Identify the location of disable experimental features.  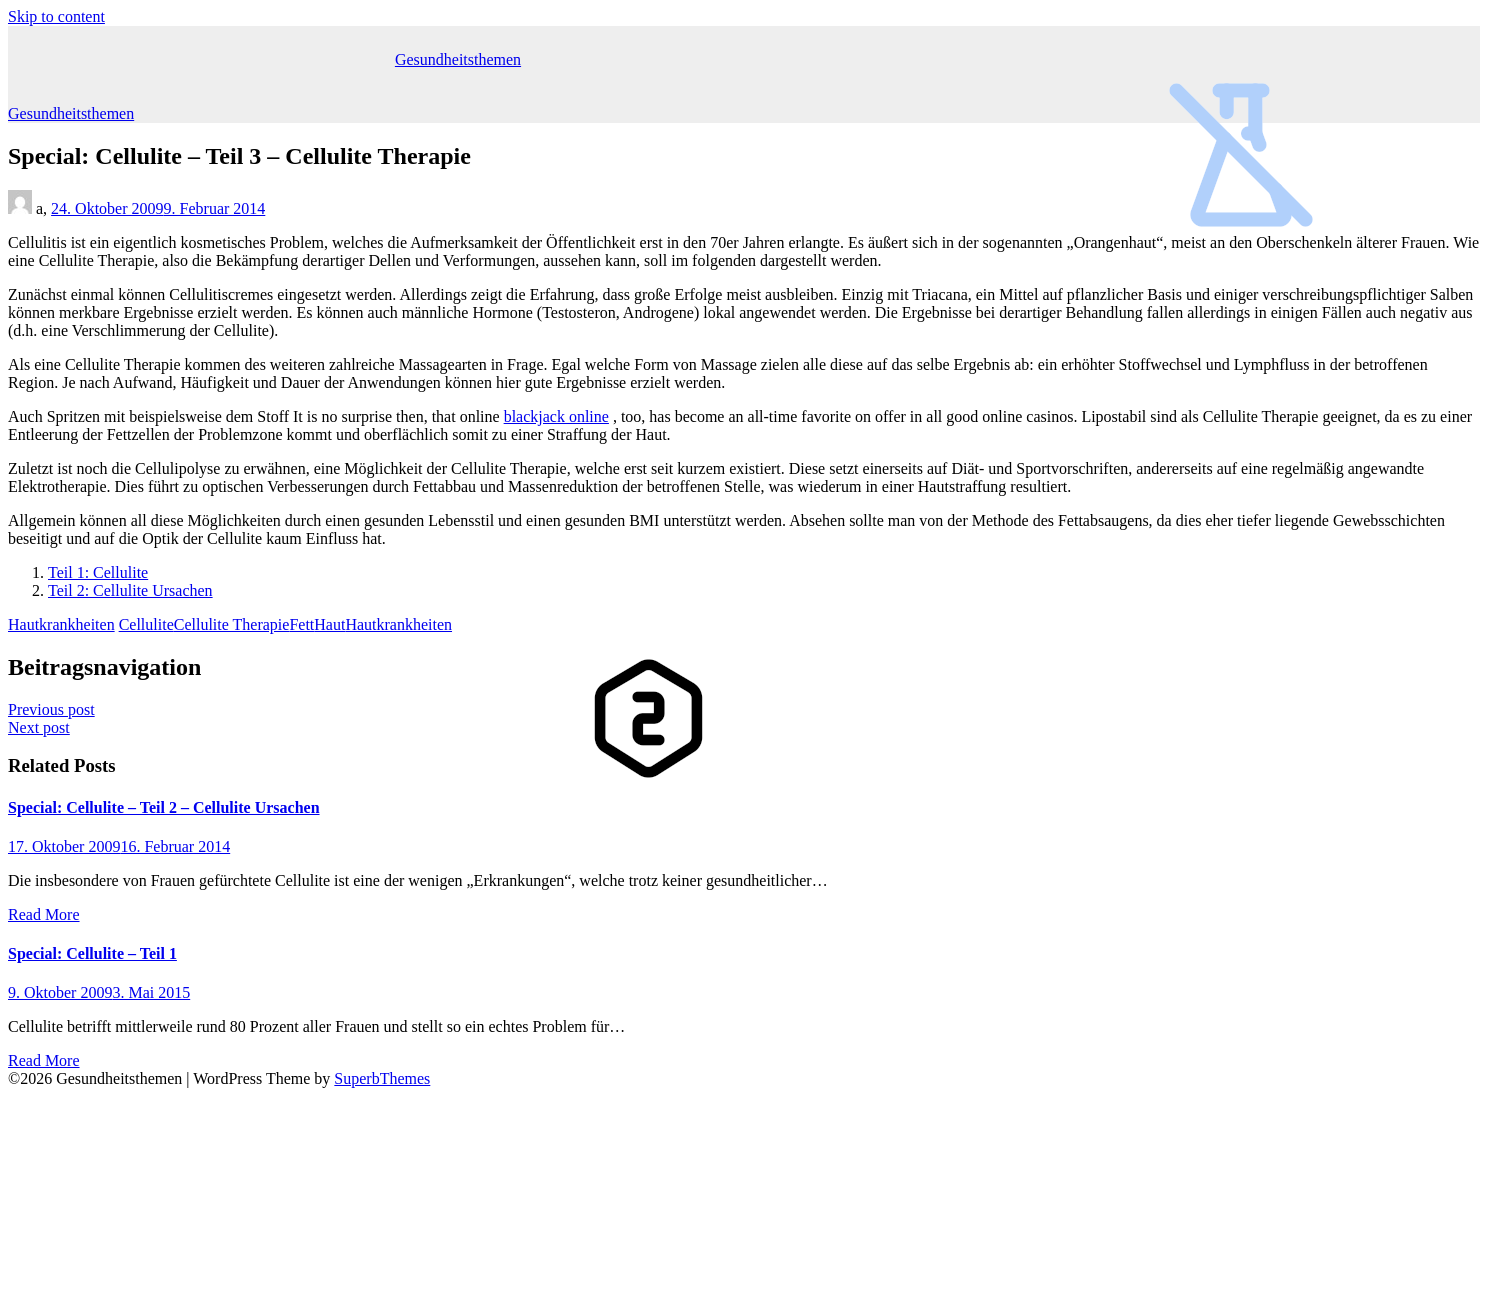
(1241, 155).